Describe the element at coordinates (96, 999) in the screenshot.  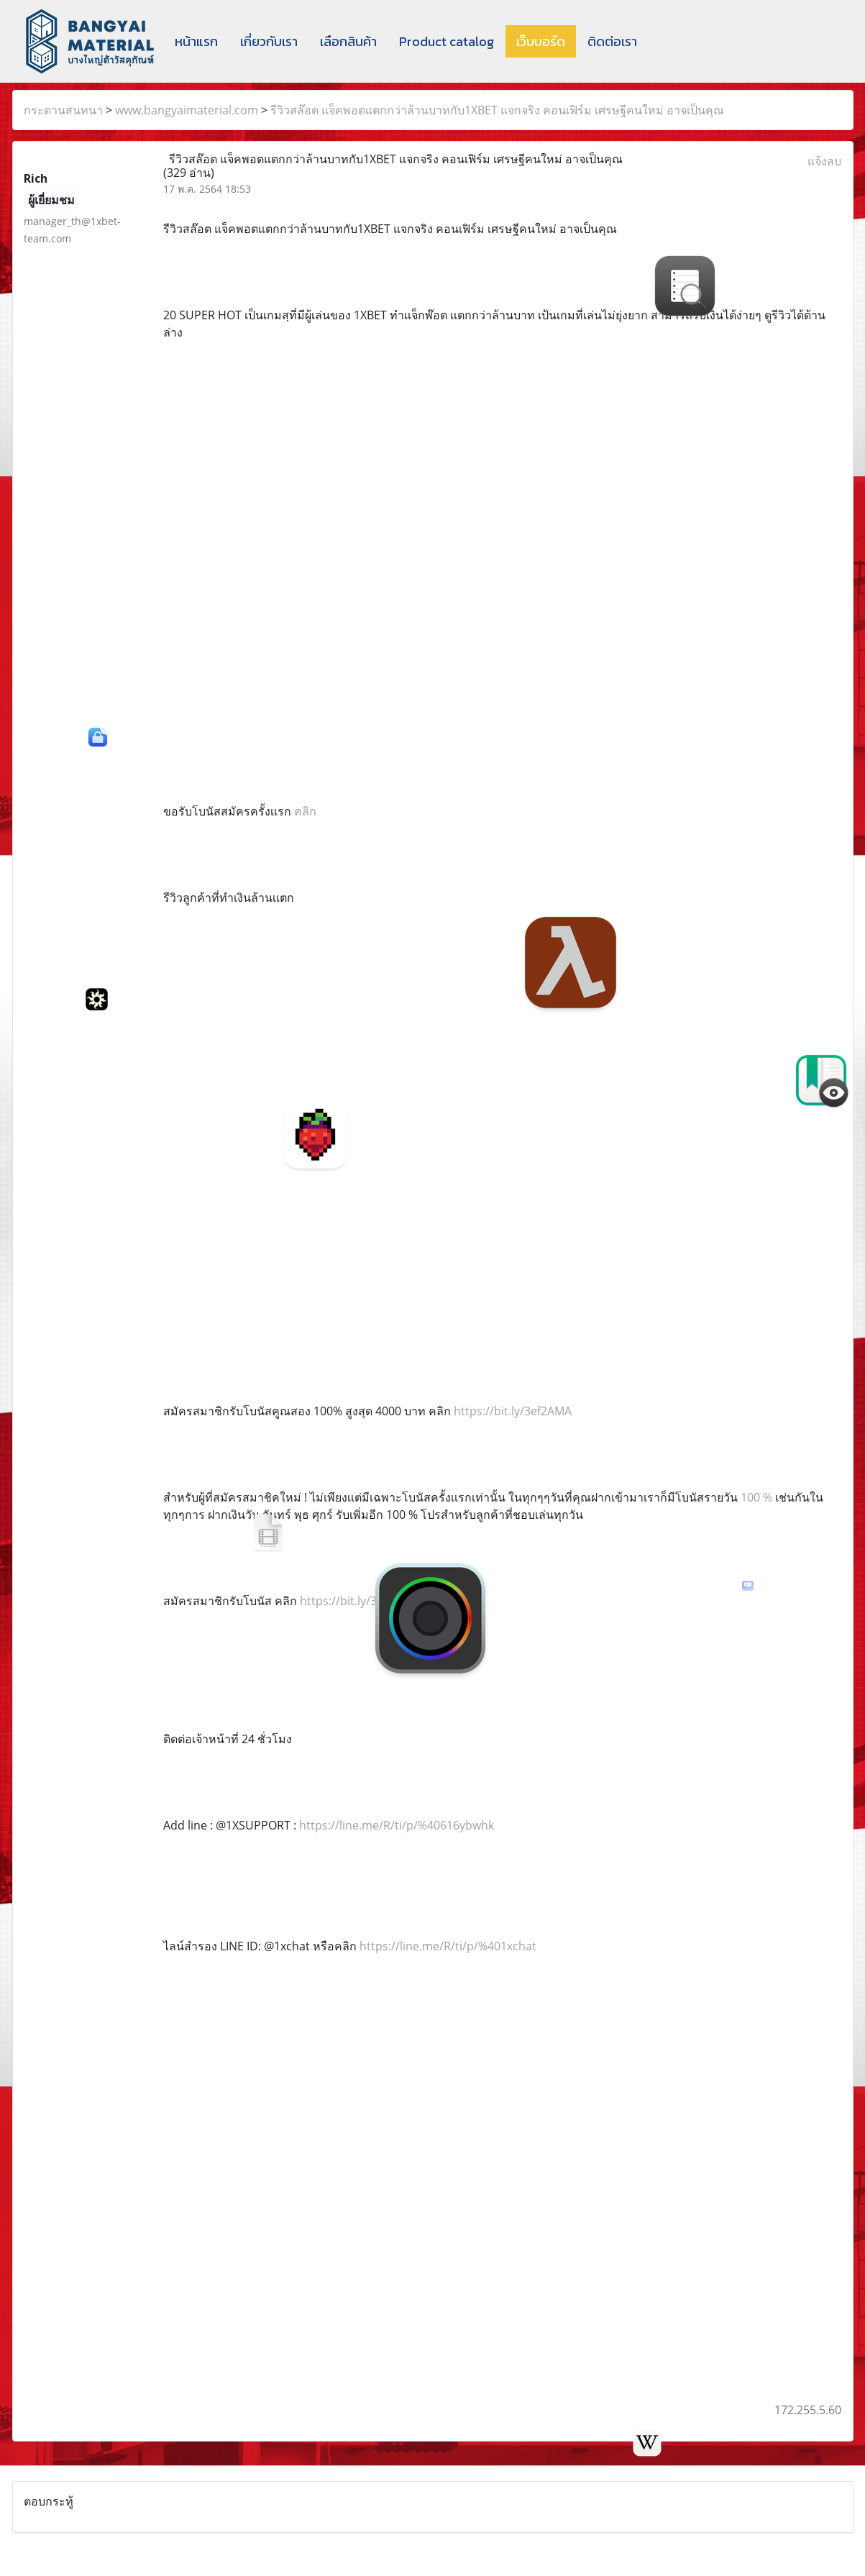
I see `launch Hearts of Iron 2 game` at that location.